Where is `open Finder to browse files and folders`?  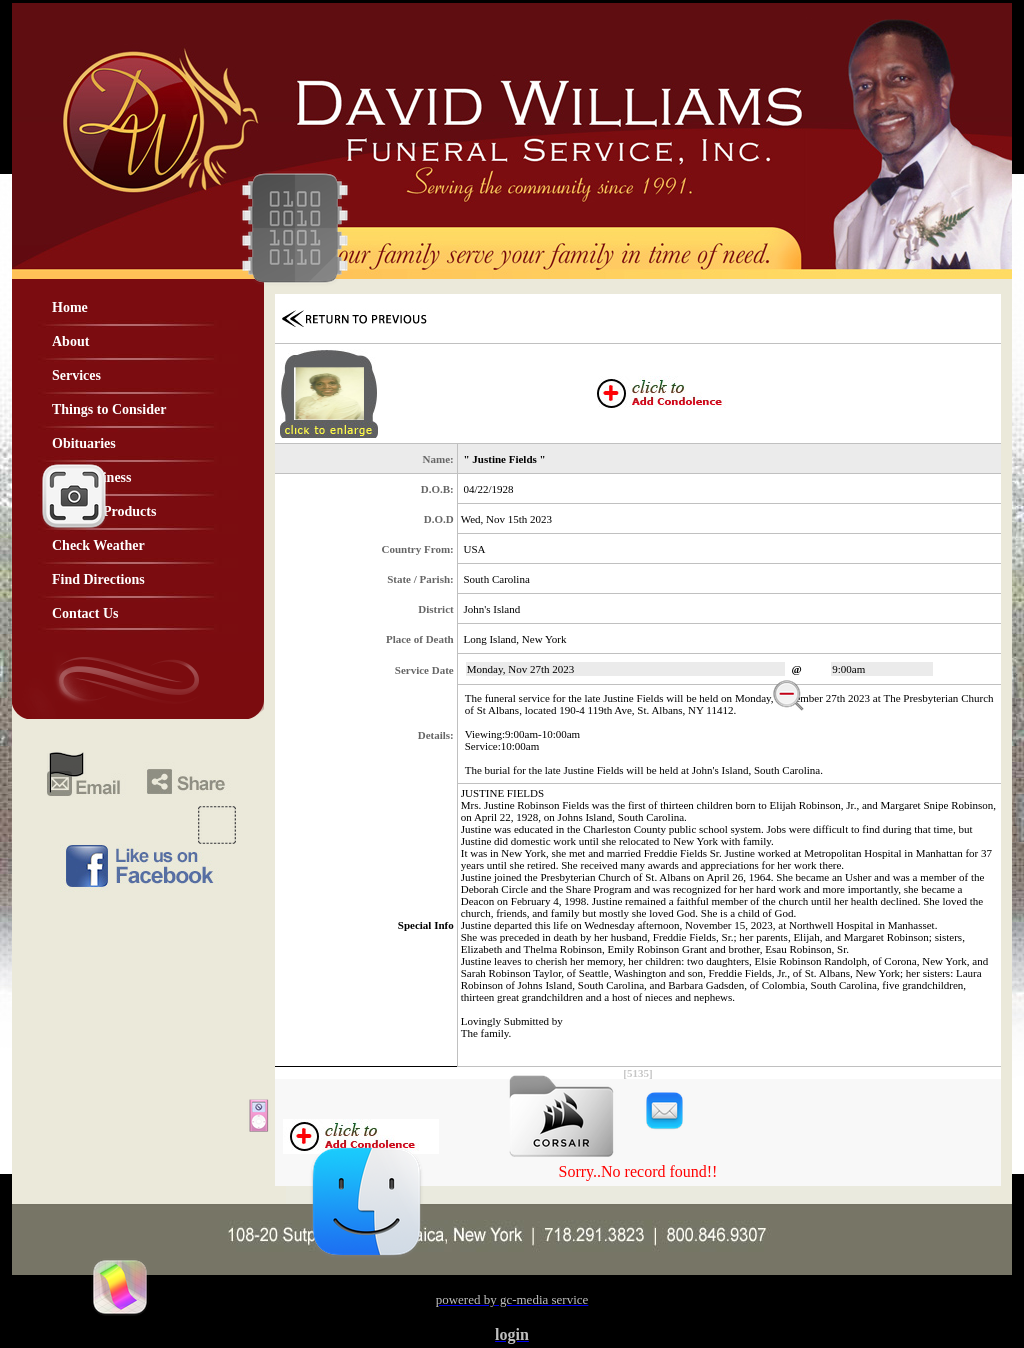
open Finder to browse files and folders is located at coordinates (366, 1201).